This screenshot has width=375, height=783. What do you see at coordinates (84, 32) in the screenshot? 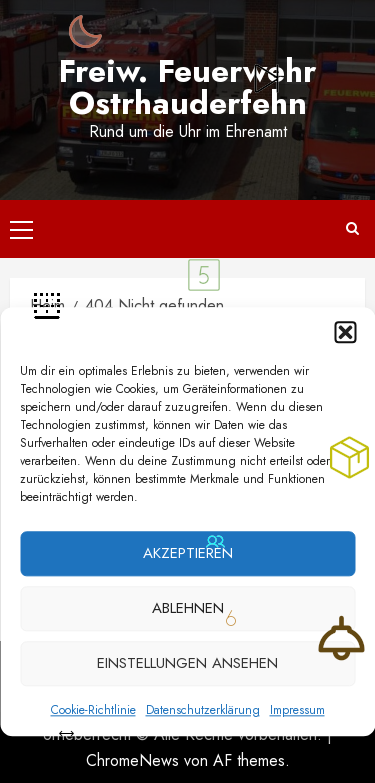
I see `toggle dark mode or night theme` at bounding box center [84, 32].